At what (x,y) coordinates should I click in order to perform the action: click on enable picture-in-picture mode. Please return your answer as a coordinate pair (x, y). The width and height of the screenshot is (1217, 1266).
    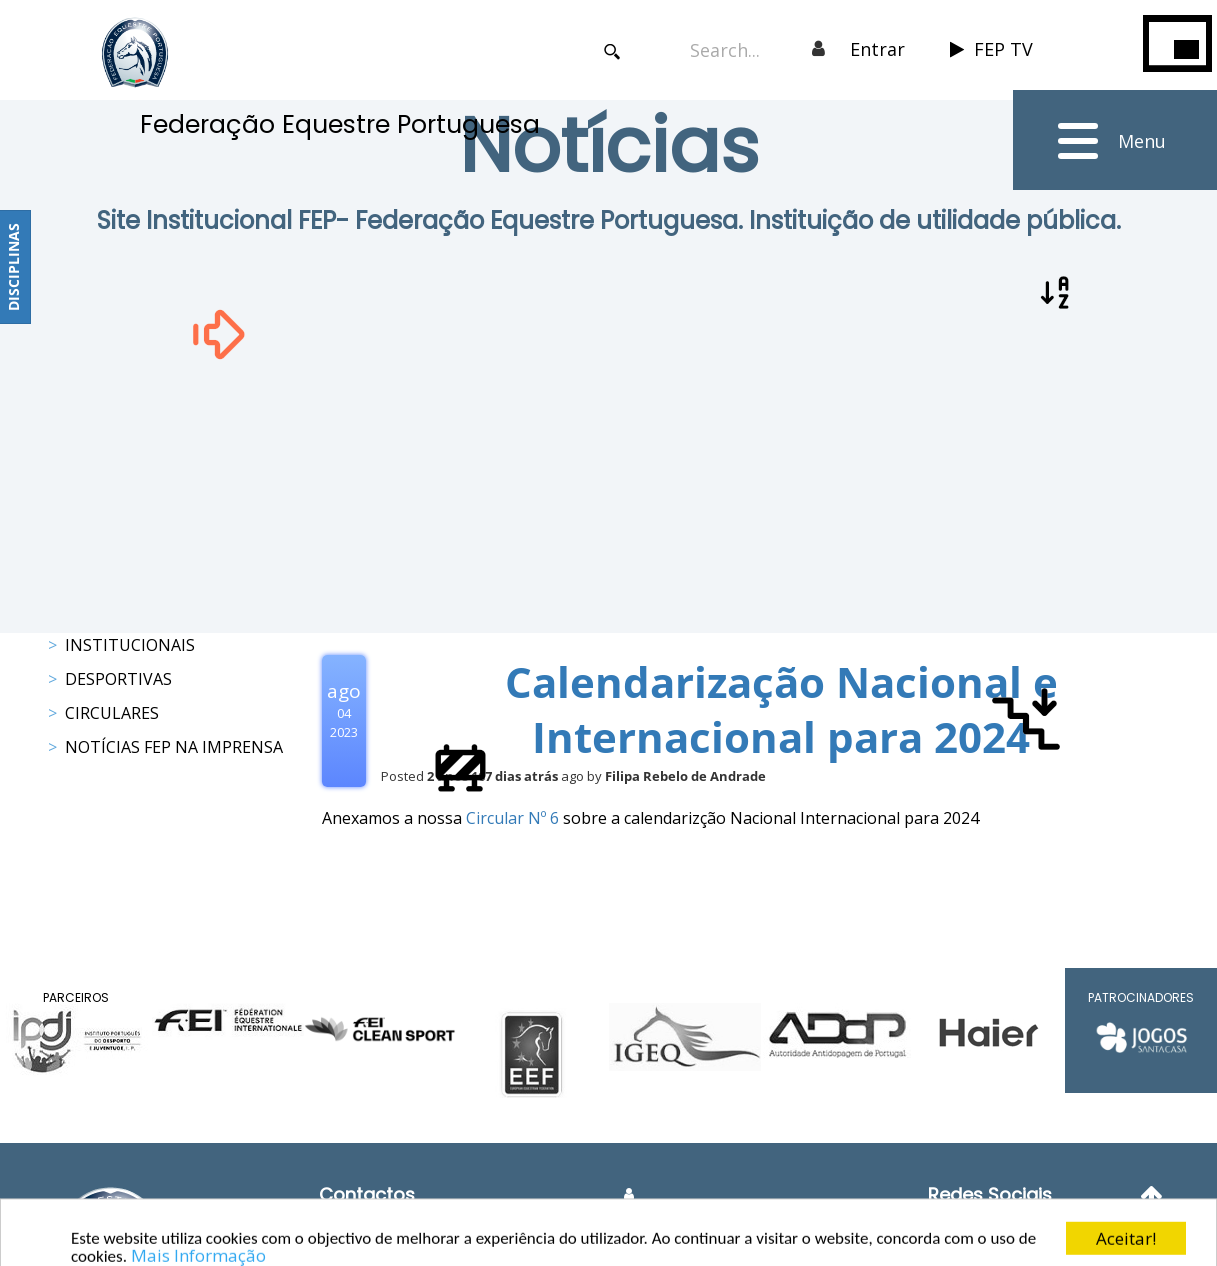
    Looking at the image, I should click on (1177, 43).